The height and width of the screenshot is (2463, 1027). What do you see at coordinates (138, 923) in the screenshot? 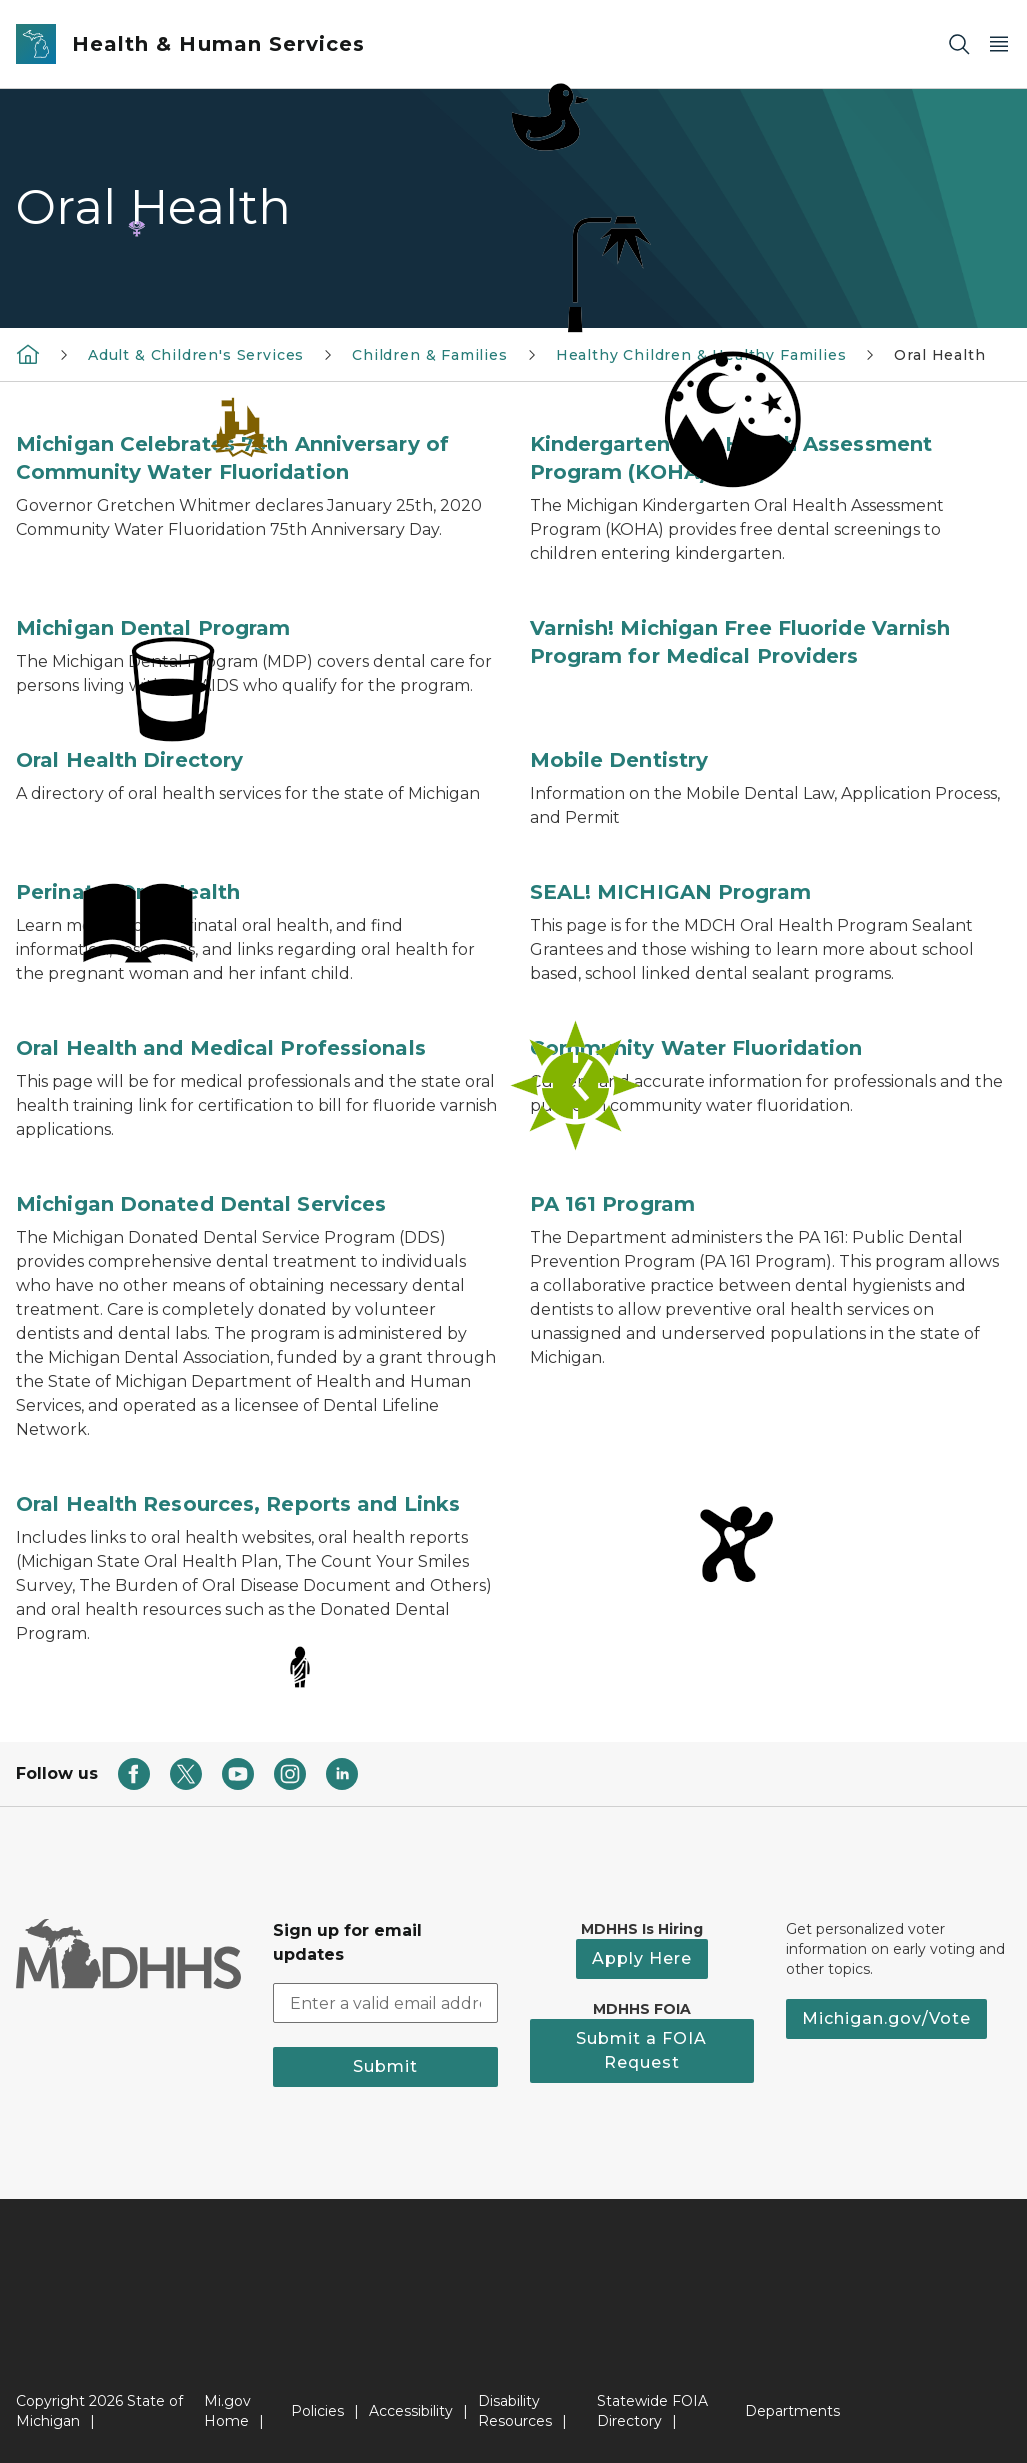
I see `open the reading or library section` at bounding box center [138, 923].